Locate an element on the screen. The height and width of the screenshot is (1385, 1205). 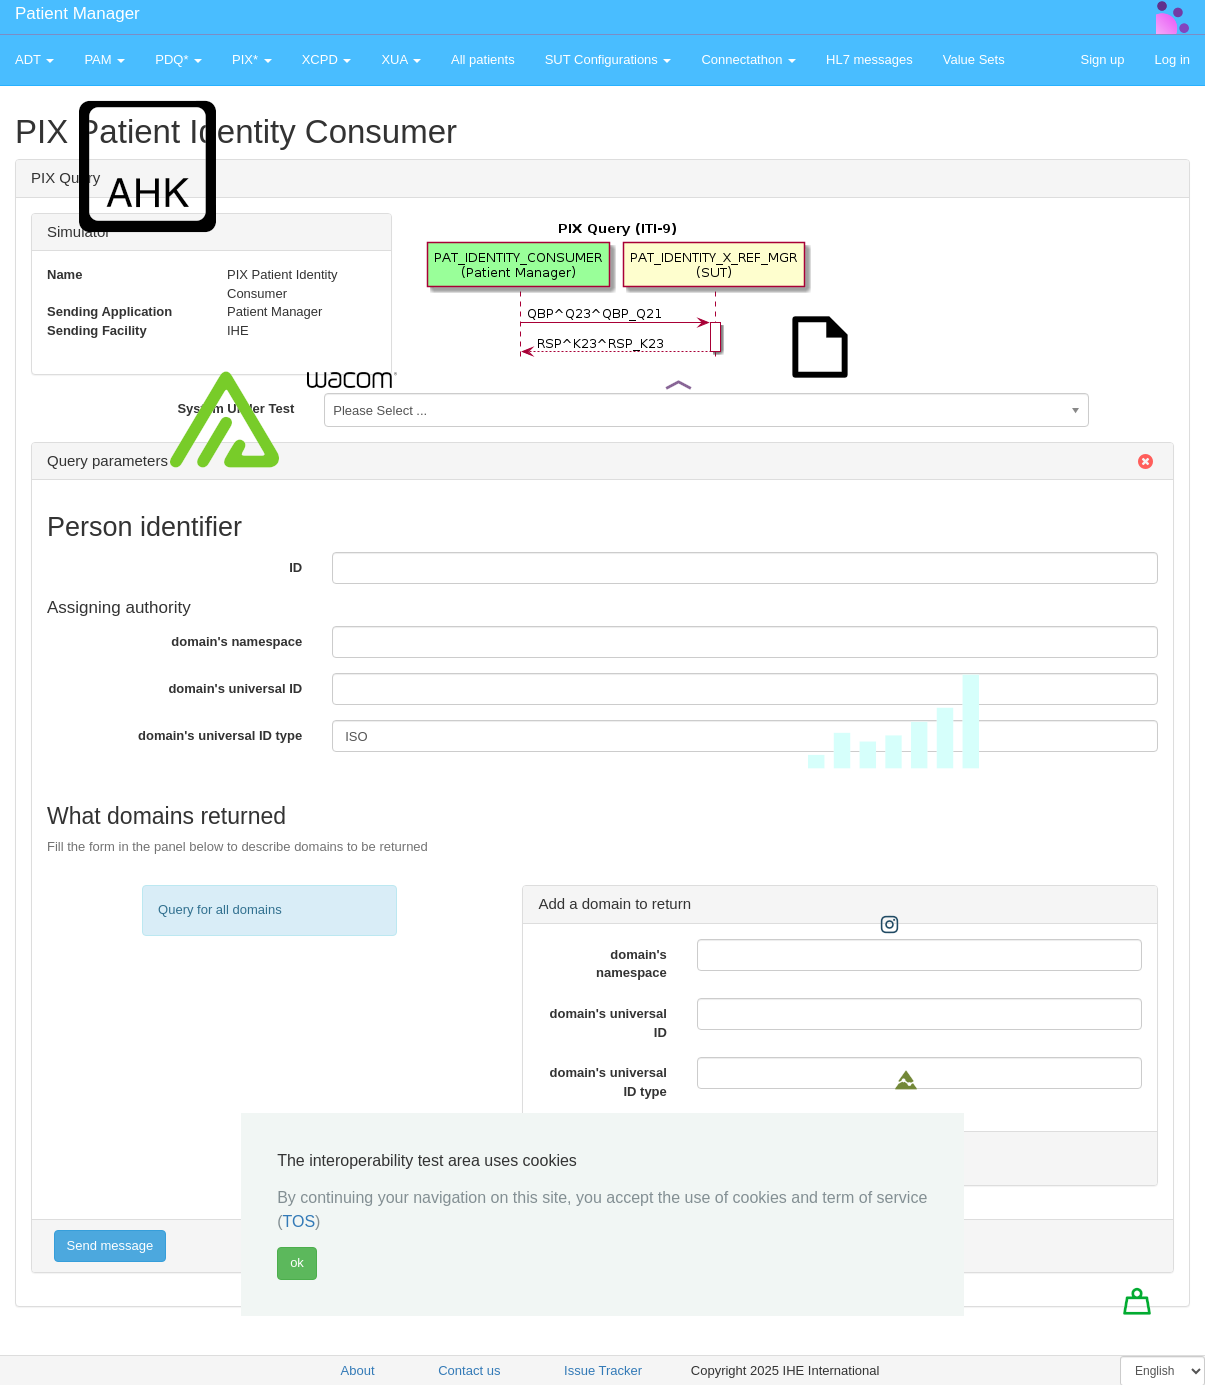
view item weight or mass is located at coordinates (1137, 1302).